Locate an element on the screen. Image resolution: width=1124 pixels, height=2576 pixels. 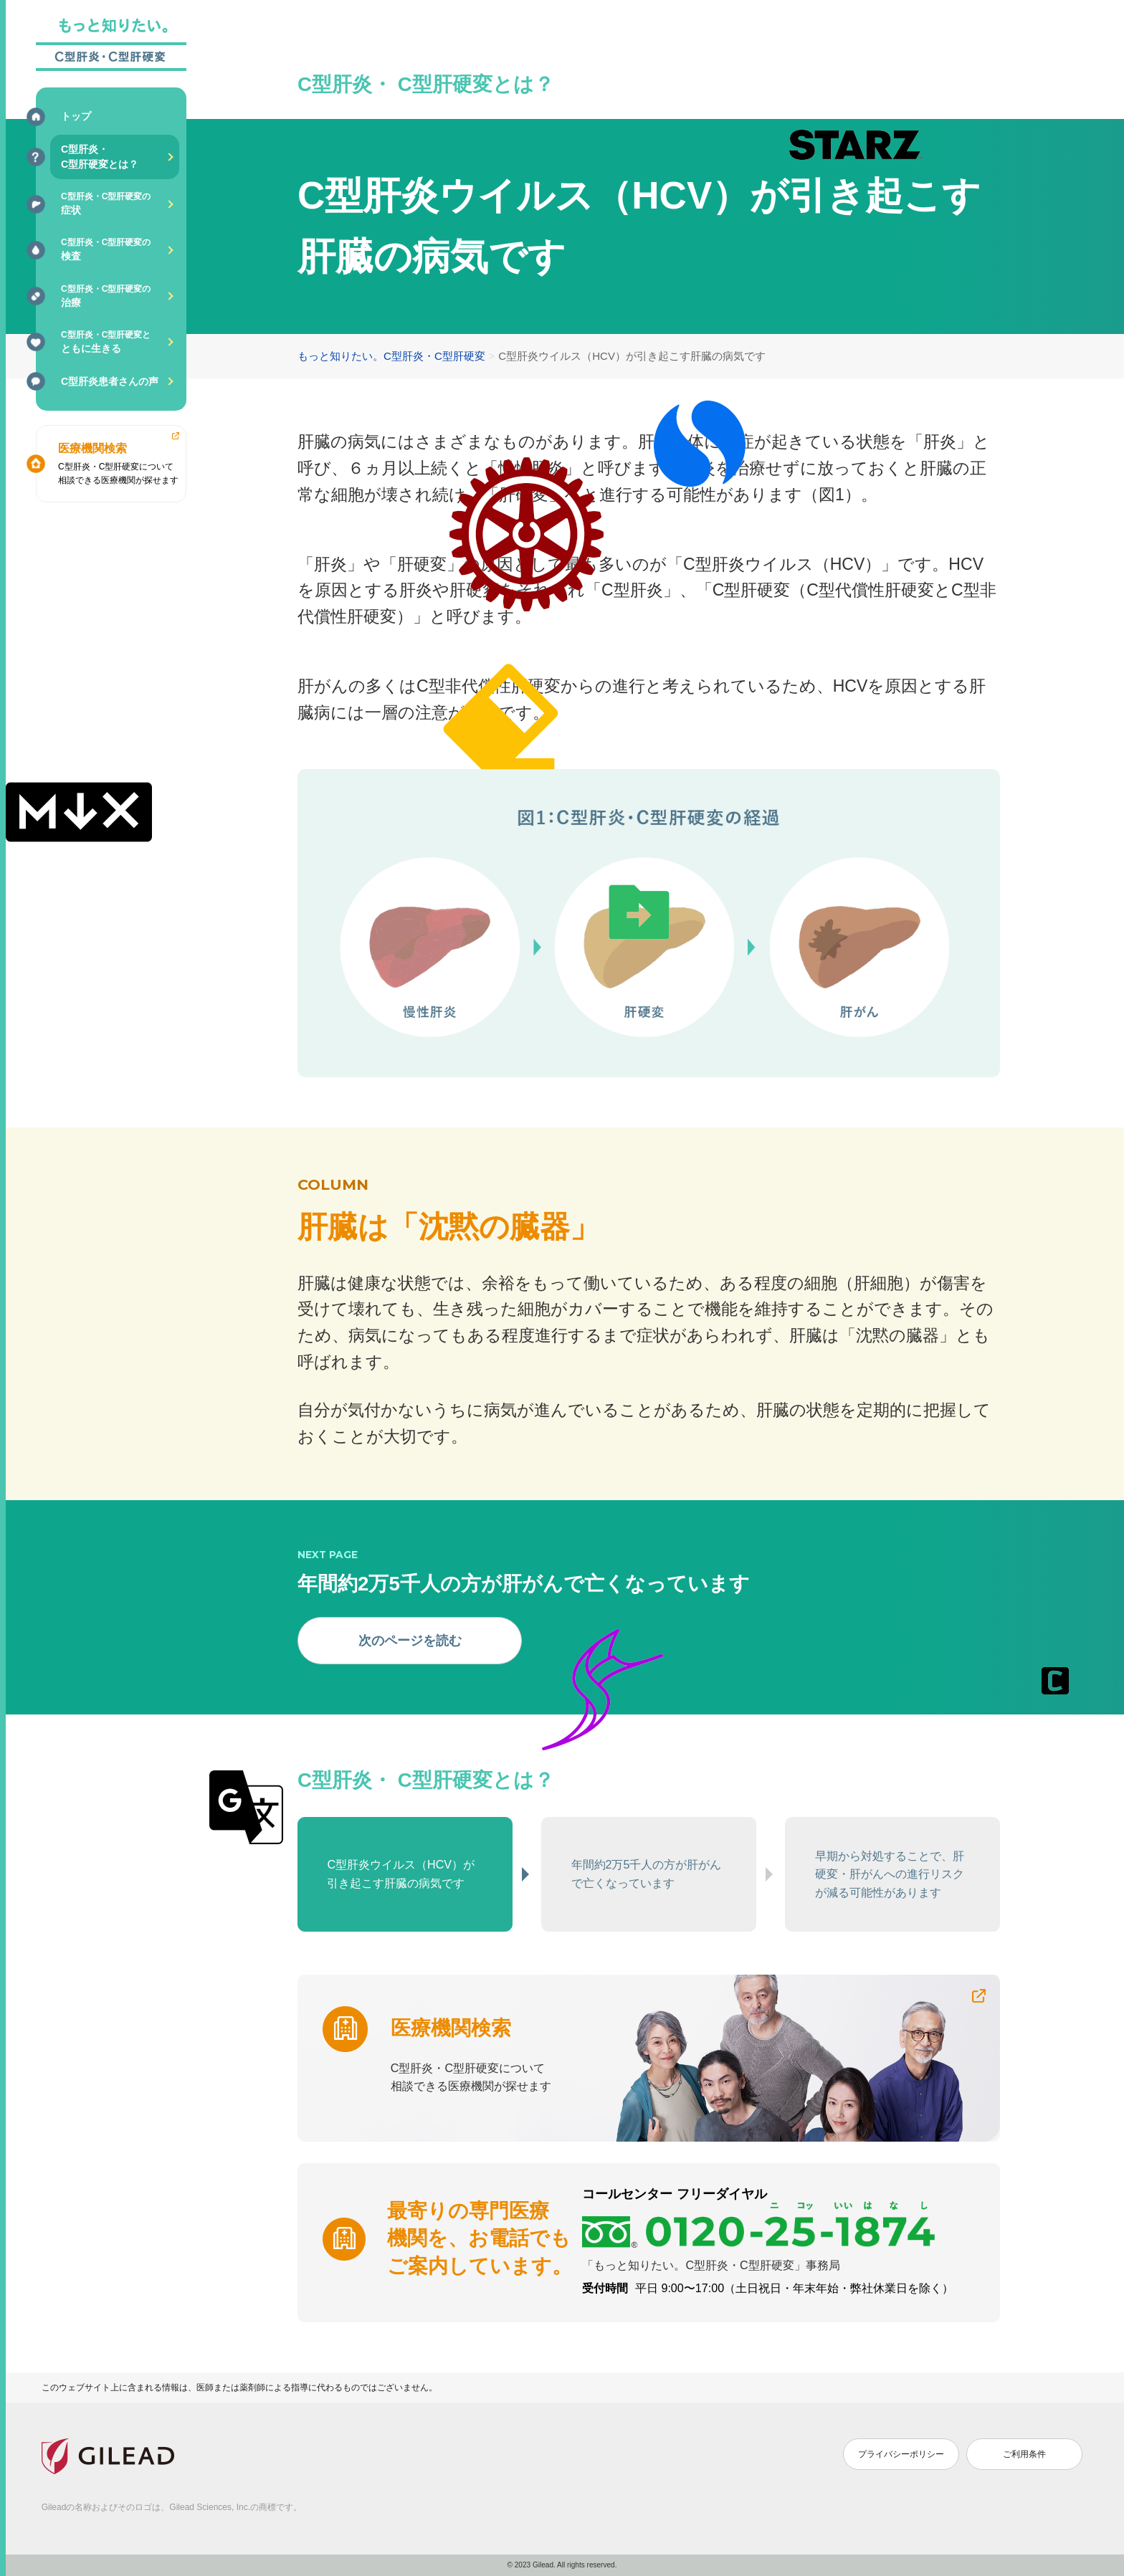
open similarweb analytics platform is located at coordinates (700, 444).